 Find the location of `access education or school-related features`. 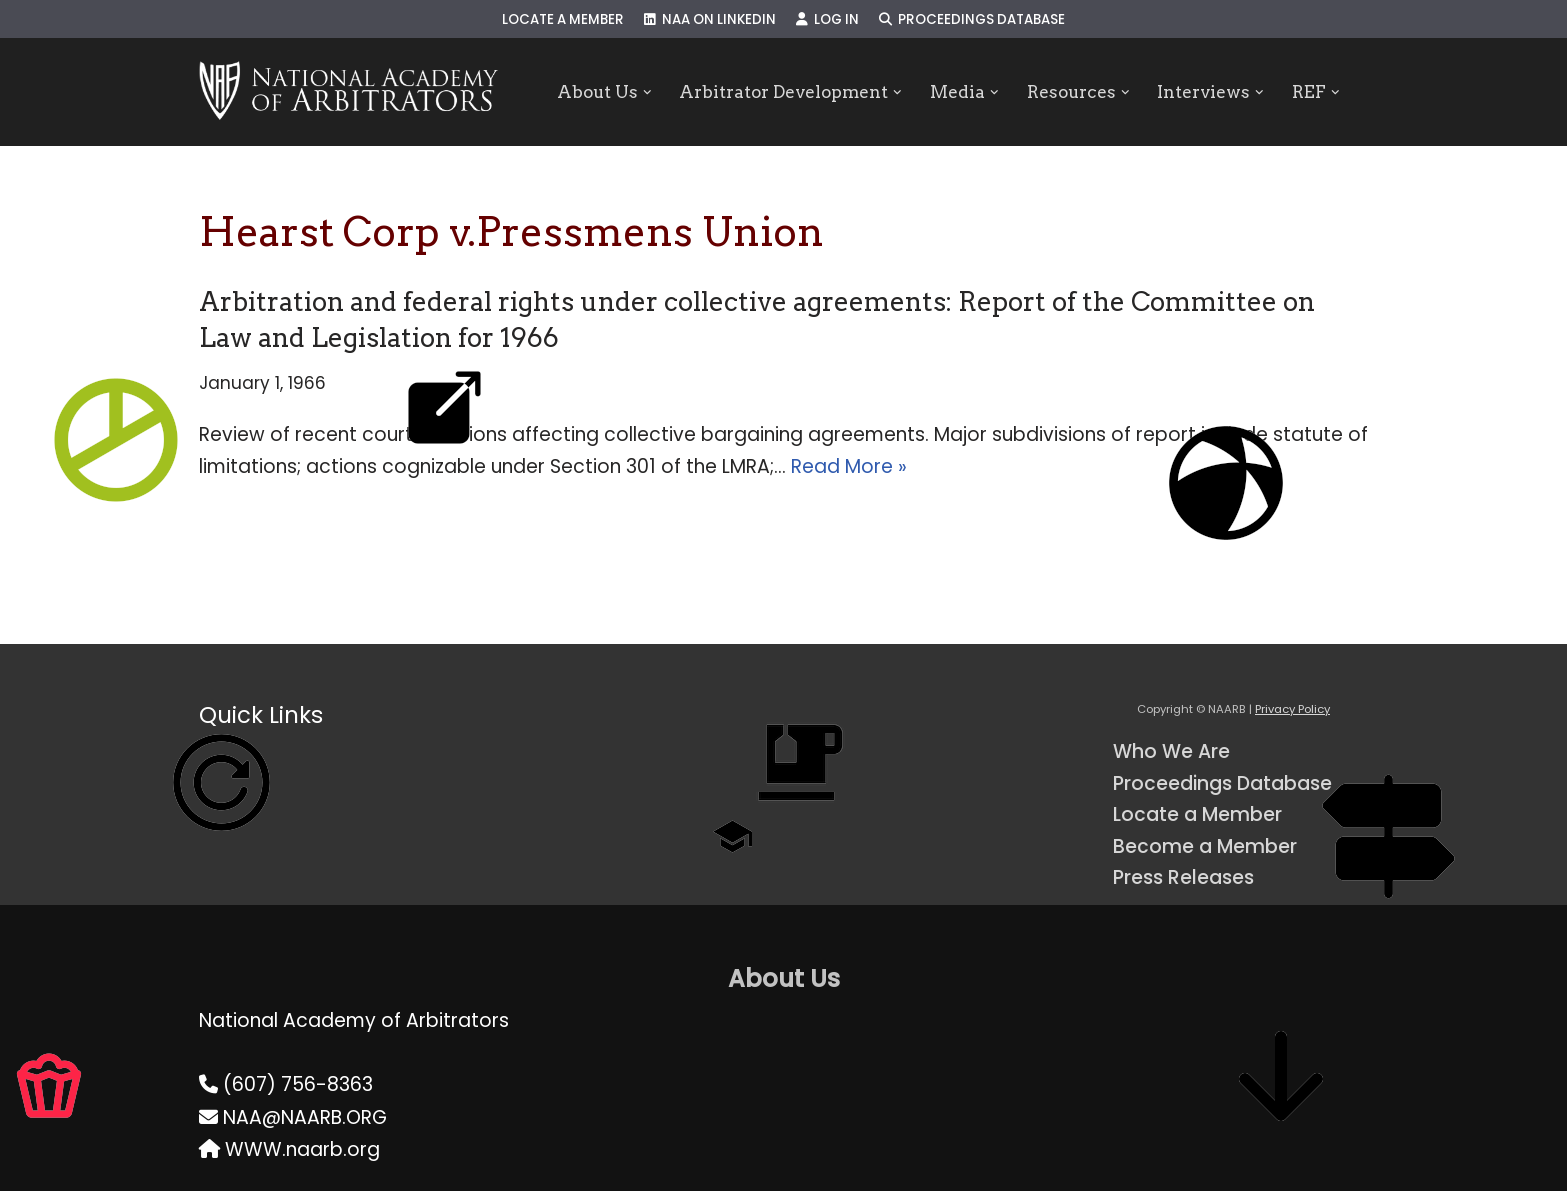

access education or school-related features is located at coordinates (732, 836).